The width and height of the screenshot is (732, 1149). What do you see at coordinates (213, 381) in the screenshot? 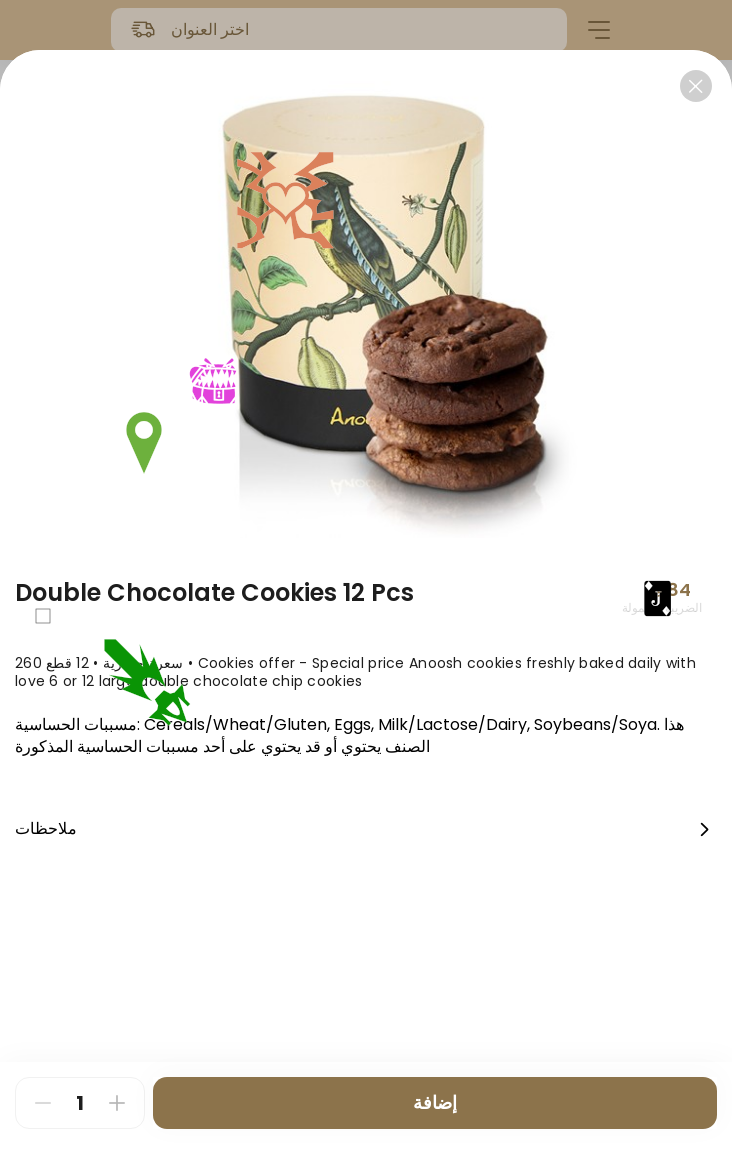
I see `a trapped or dangerous treasure chest in a game` at bounding box center [213, 381].